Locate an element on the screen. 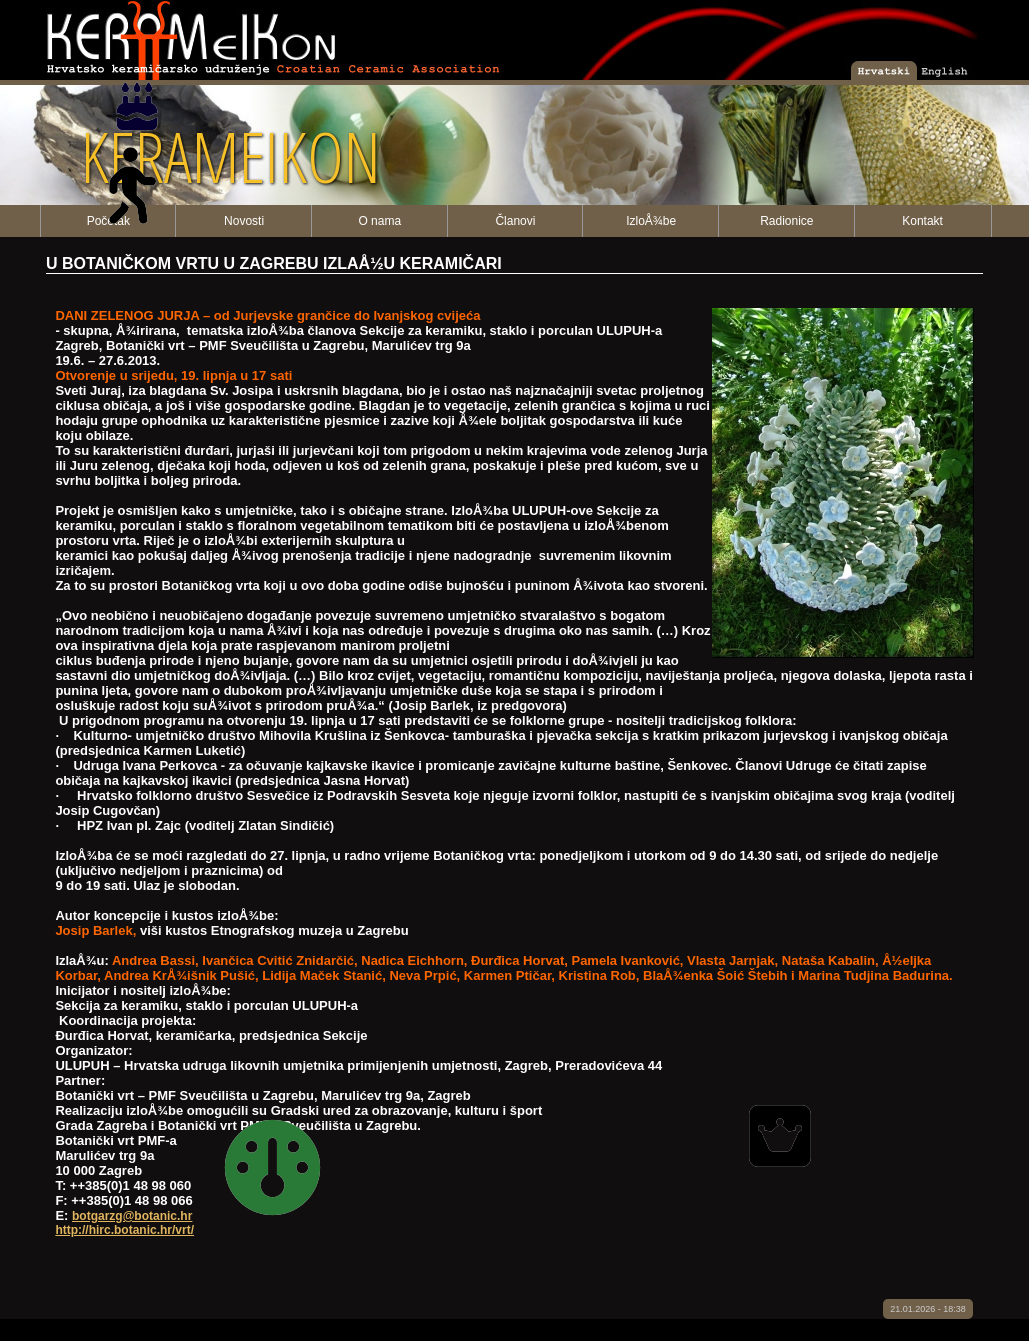 This screenshot has width=1029, height=1341. view performance or speed metrics is located at coordinates (272, 1167).